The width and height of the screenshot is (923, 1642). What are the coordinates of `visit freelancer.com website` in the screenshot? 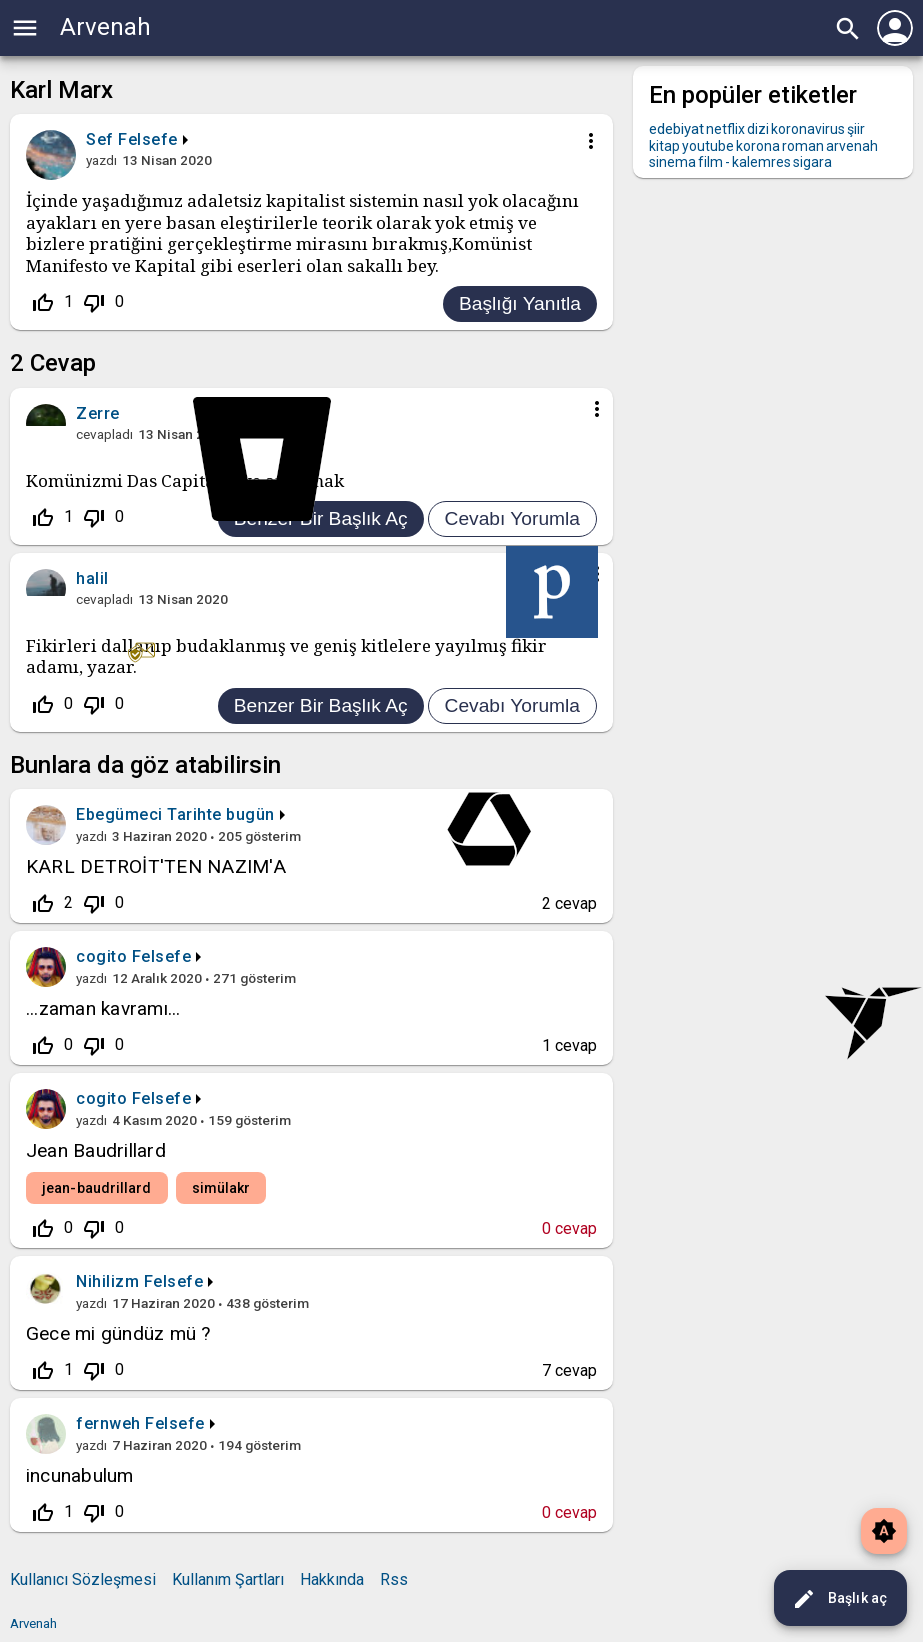 It's located at (873, 1023).